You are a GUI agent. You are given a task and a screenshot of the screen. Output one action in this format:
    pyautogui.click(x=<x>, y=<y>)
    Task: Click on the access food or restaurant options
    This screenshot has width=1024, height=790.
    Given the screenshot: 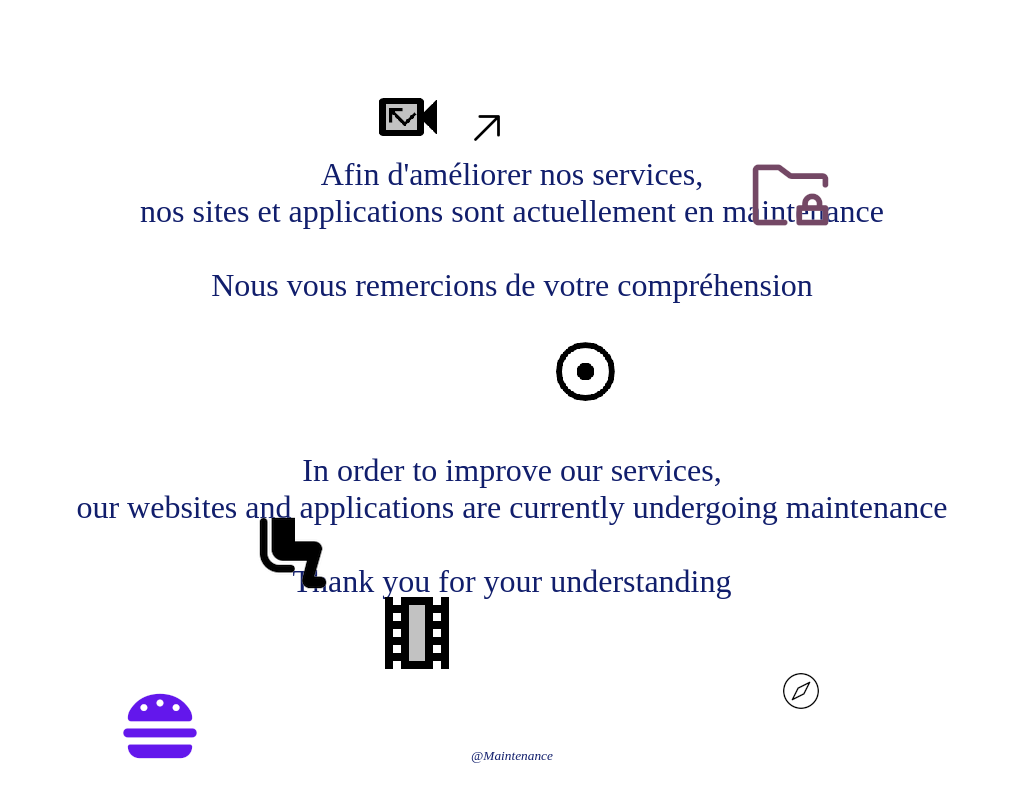 What is the action you would take?
    pyautogui.click(x=160, y=726)
    